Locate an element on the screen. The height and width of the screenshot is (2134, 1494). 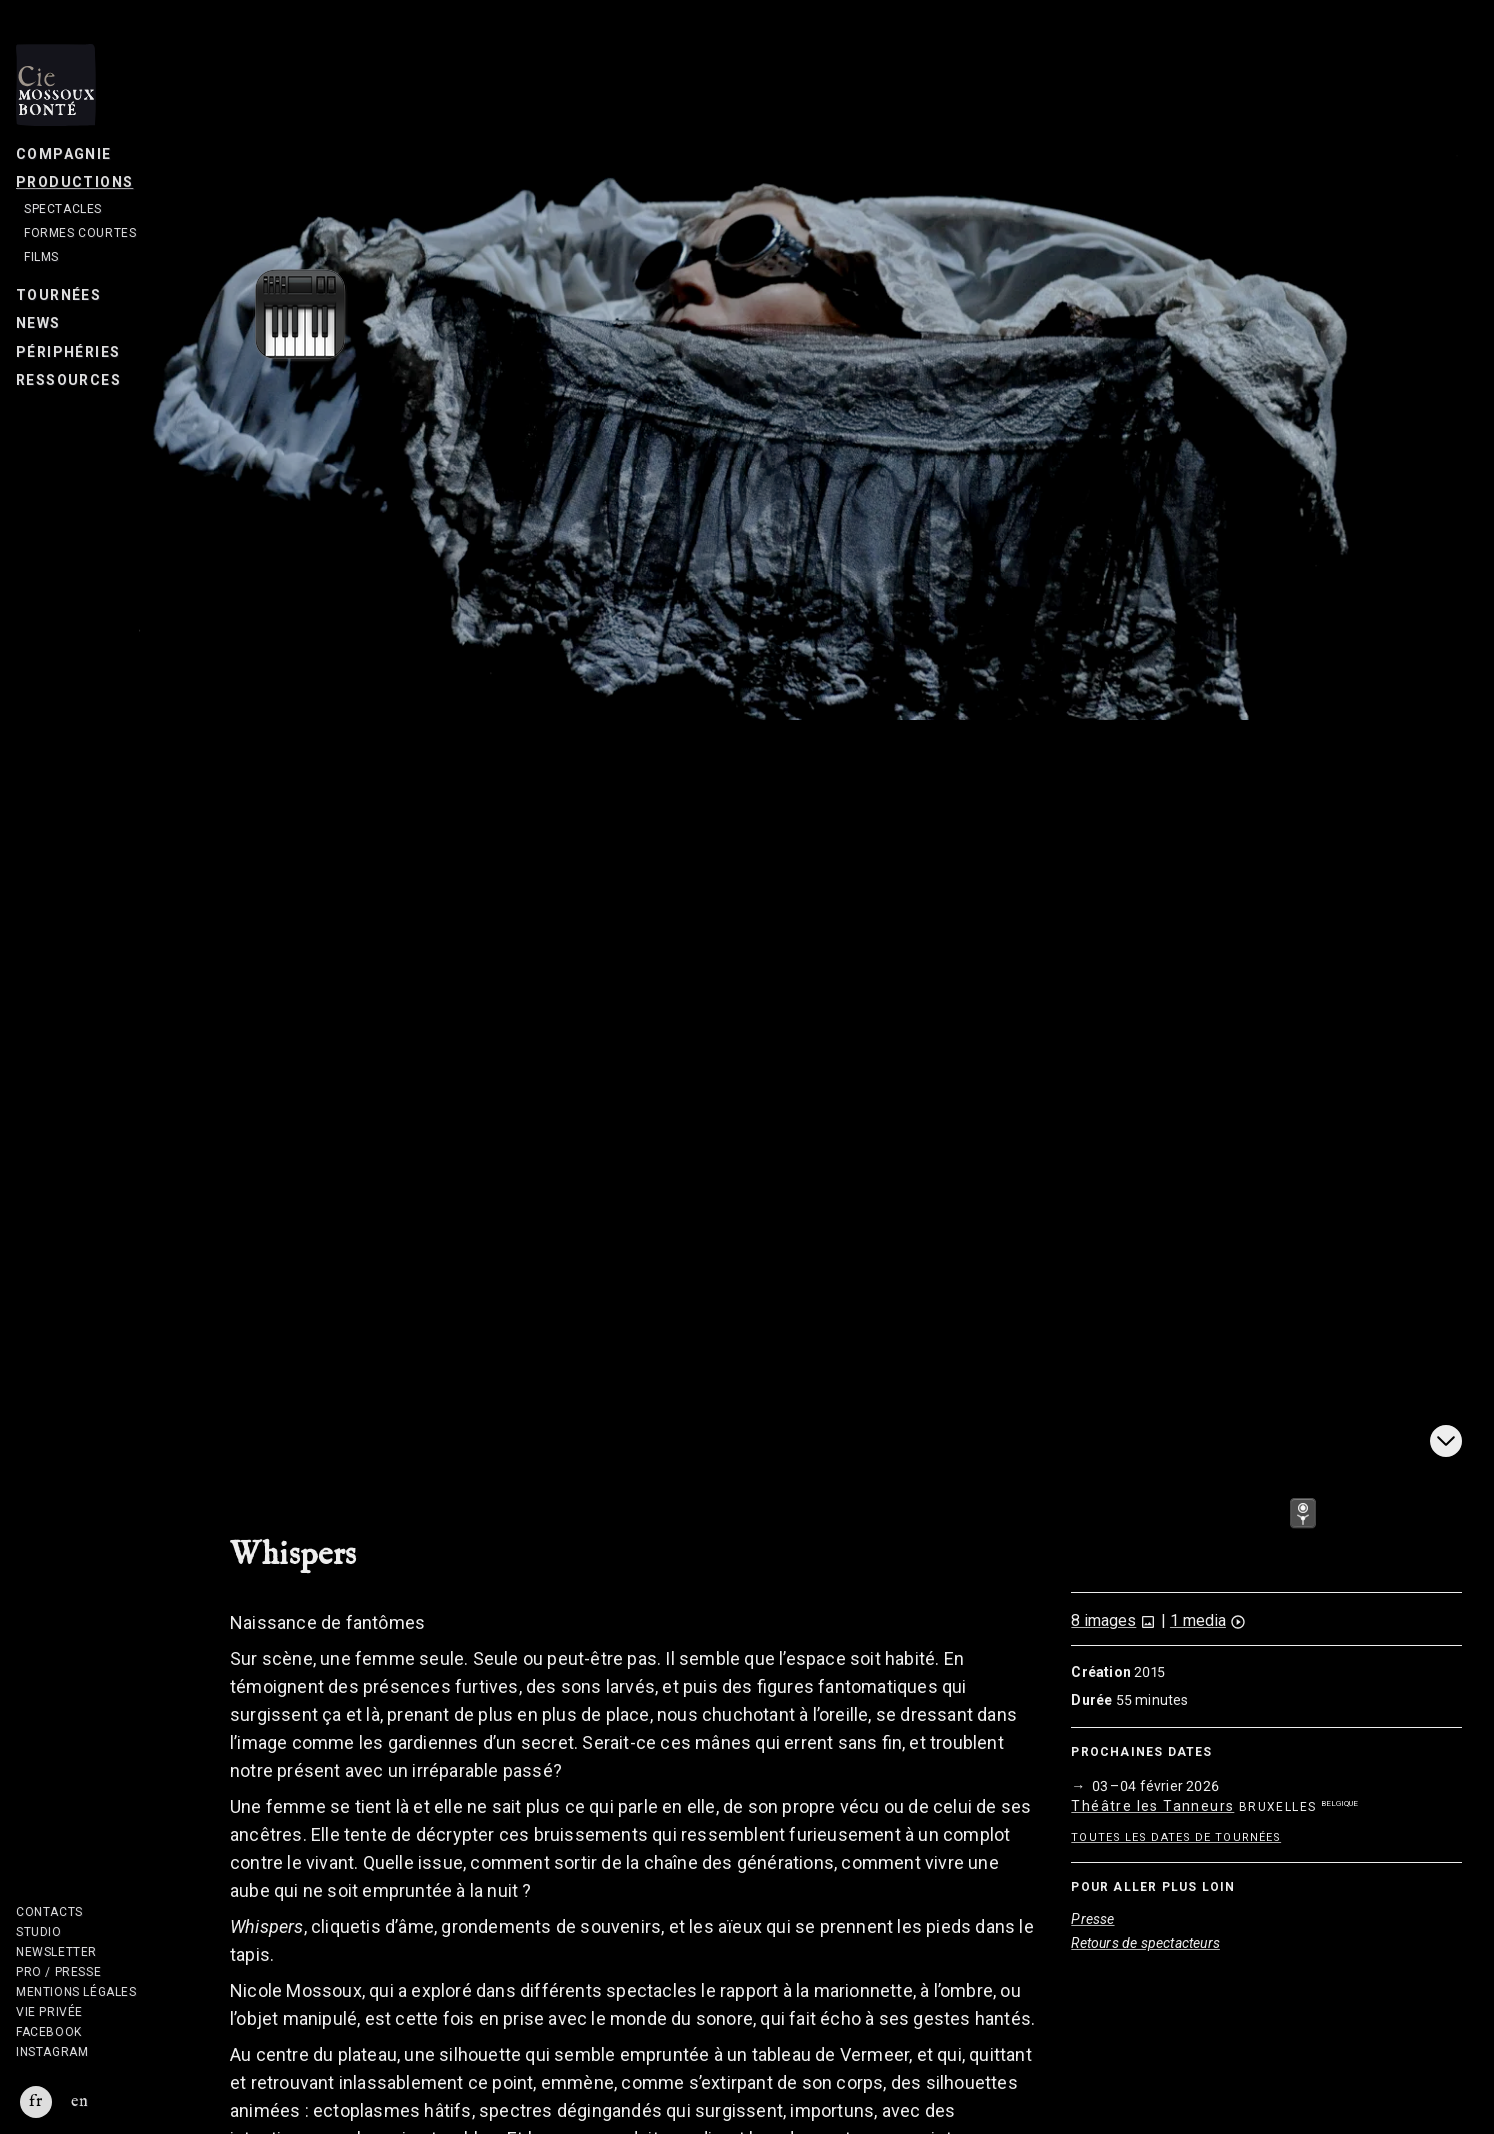
open audio midi setup utility is located at coordinates (300, 314).